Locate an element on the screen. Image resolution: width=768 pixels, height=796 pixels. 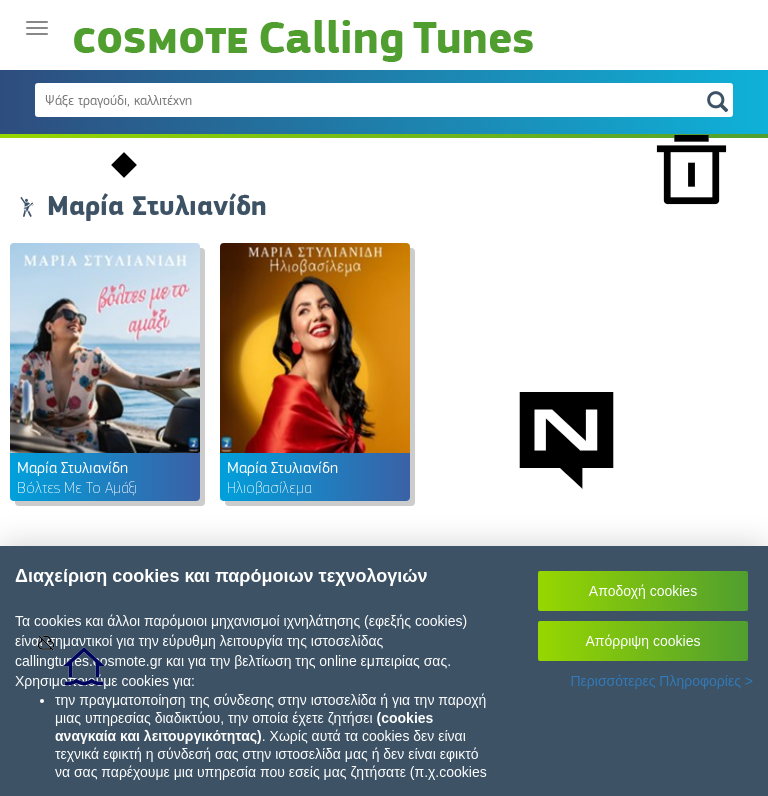
open kedro data pipeline application is located at coordinates (124, 165).